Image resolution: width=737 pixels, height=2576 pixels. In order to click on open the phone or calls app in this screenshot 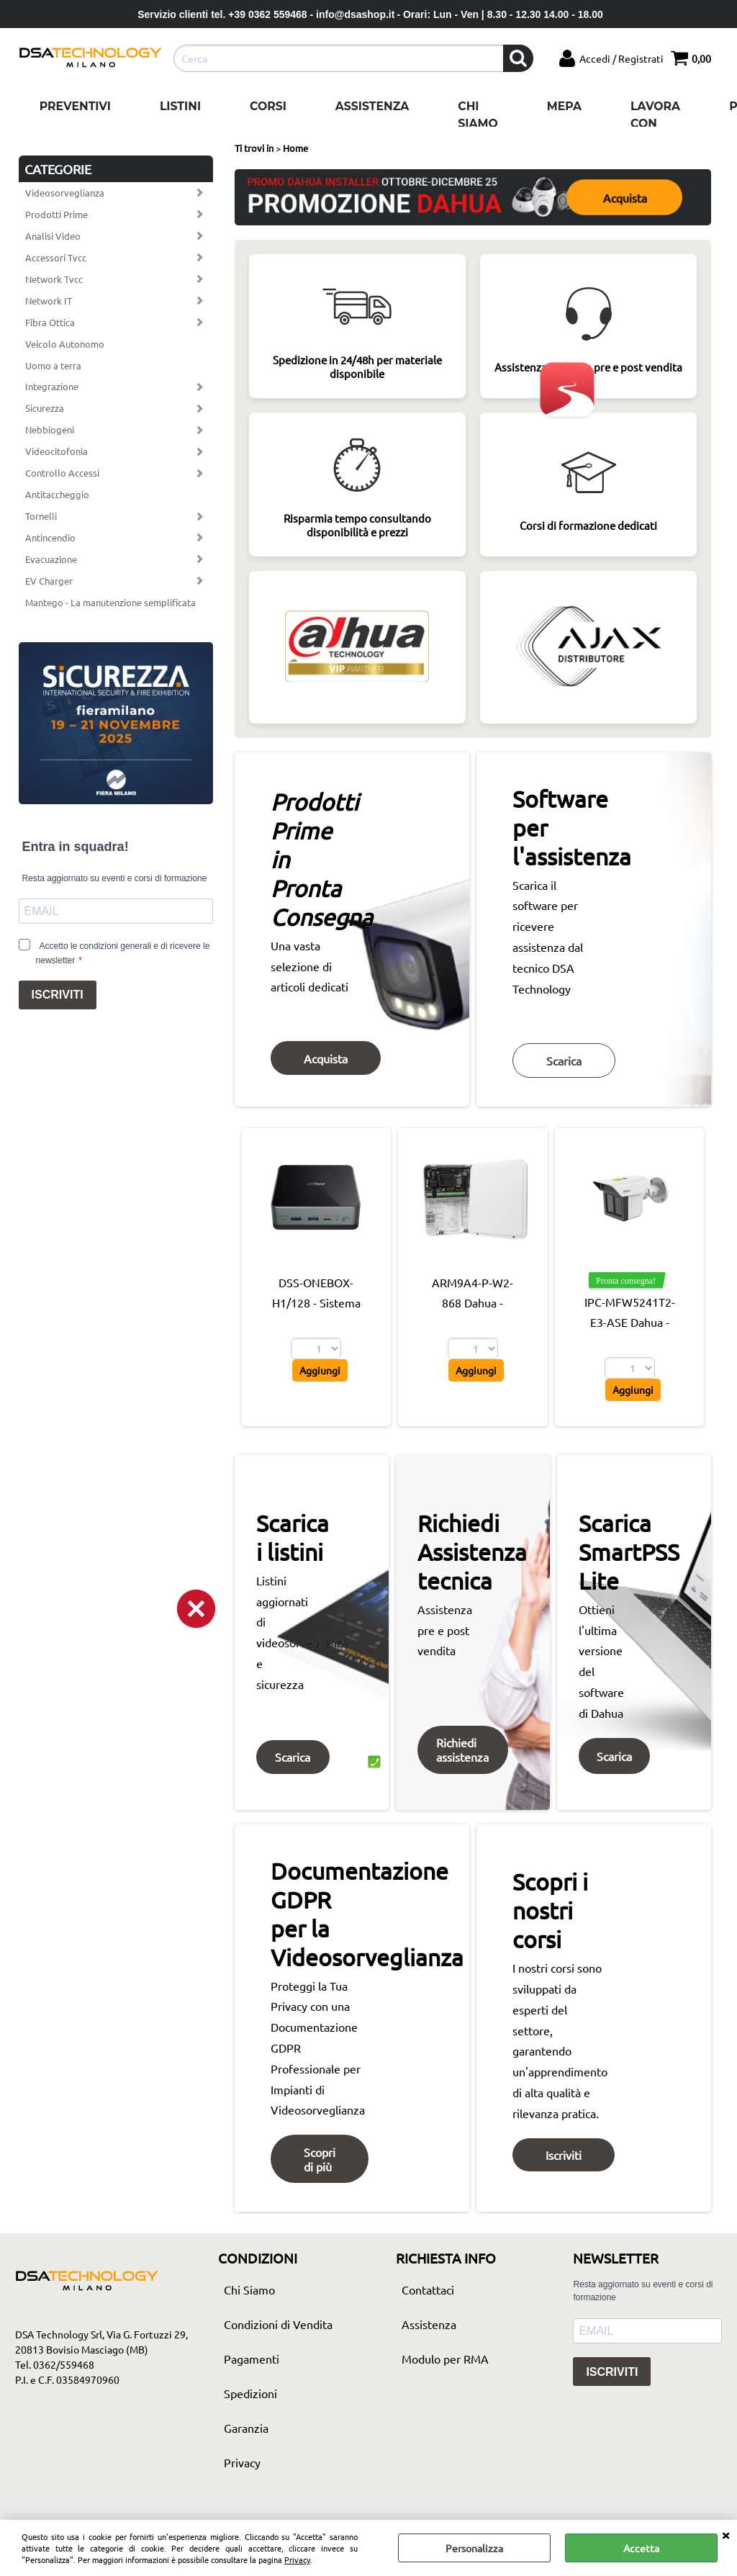, I will do `click(374, 1762)`.